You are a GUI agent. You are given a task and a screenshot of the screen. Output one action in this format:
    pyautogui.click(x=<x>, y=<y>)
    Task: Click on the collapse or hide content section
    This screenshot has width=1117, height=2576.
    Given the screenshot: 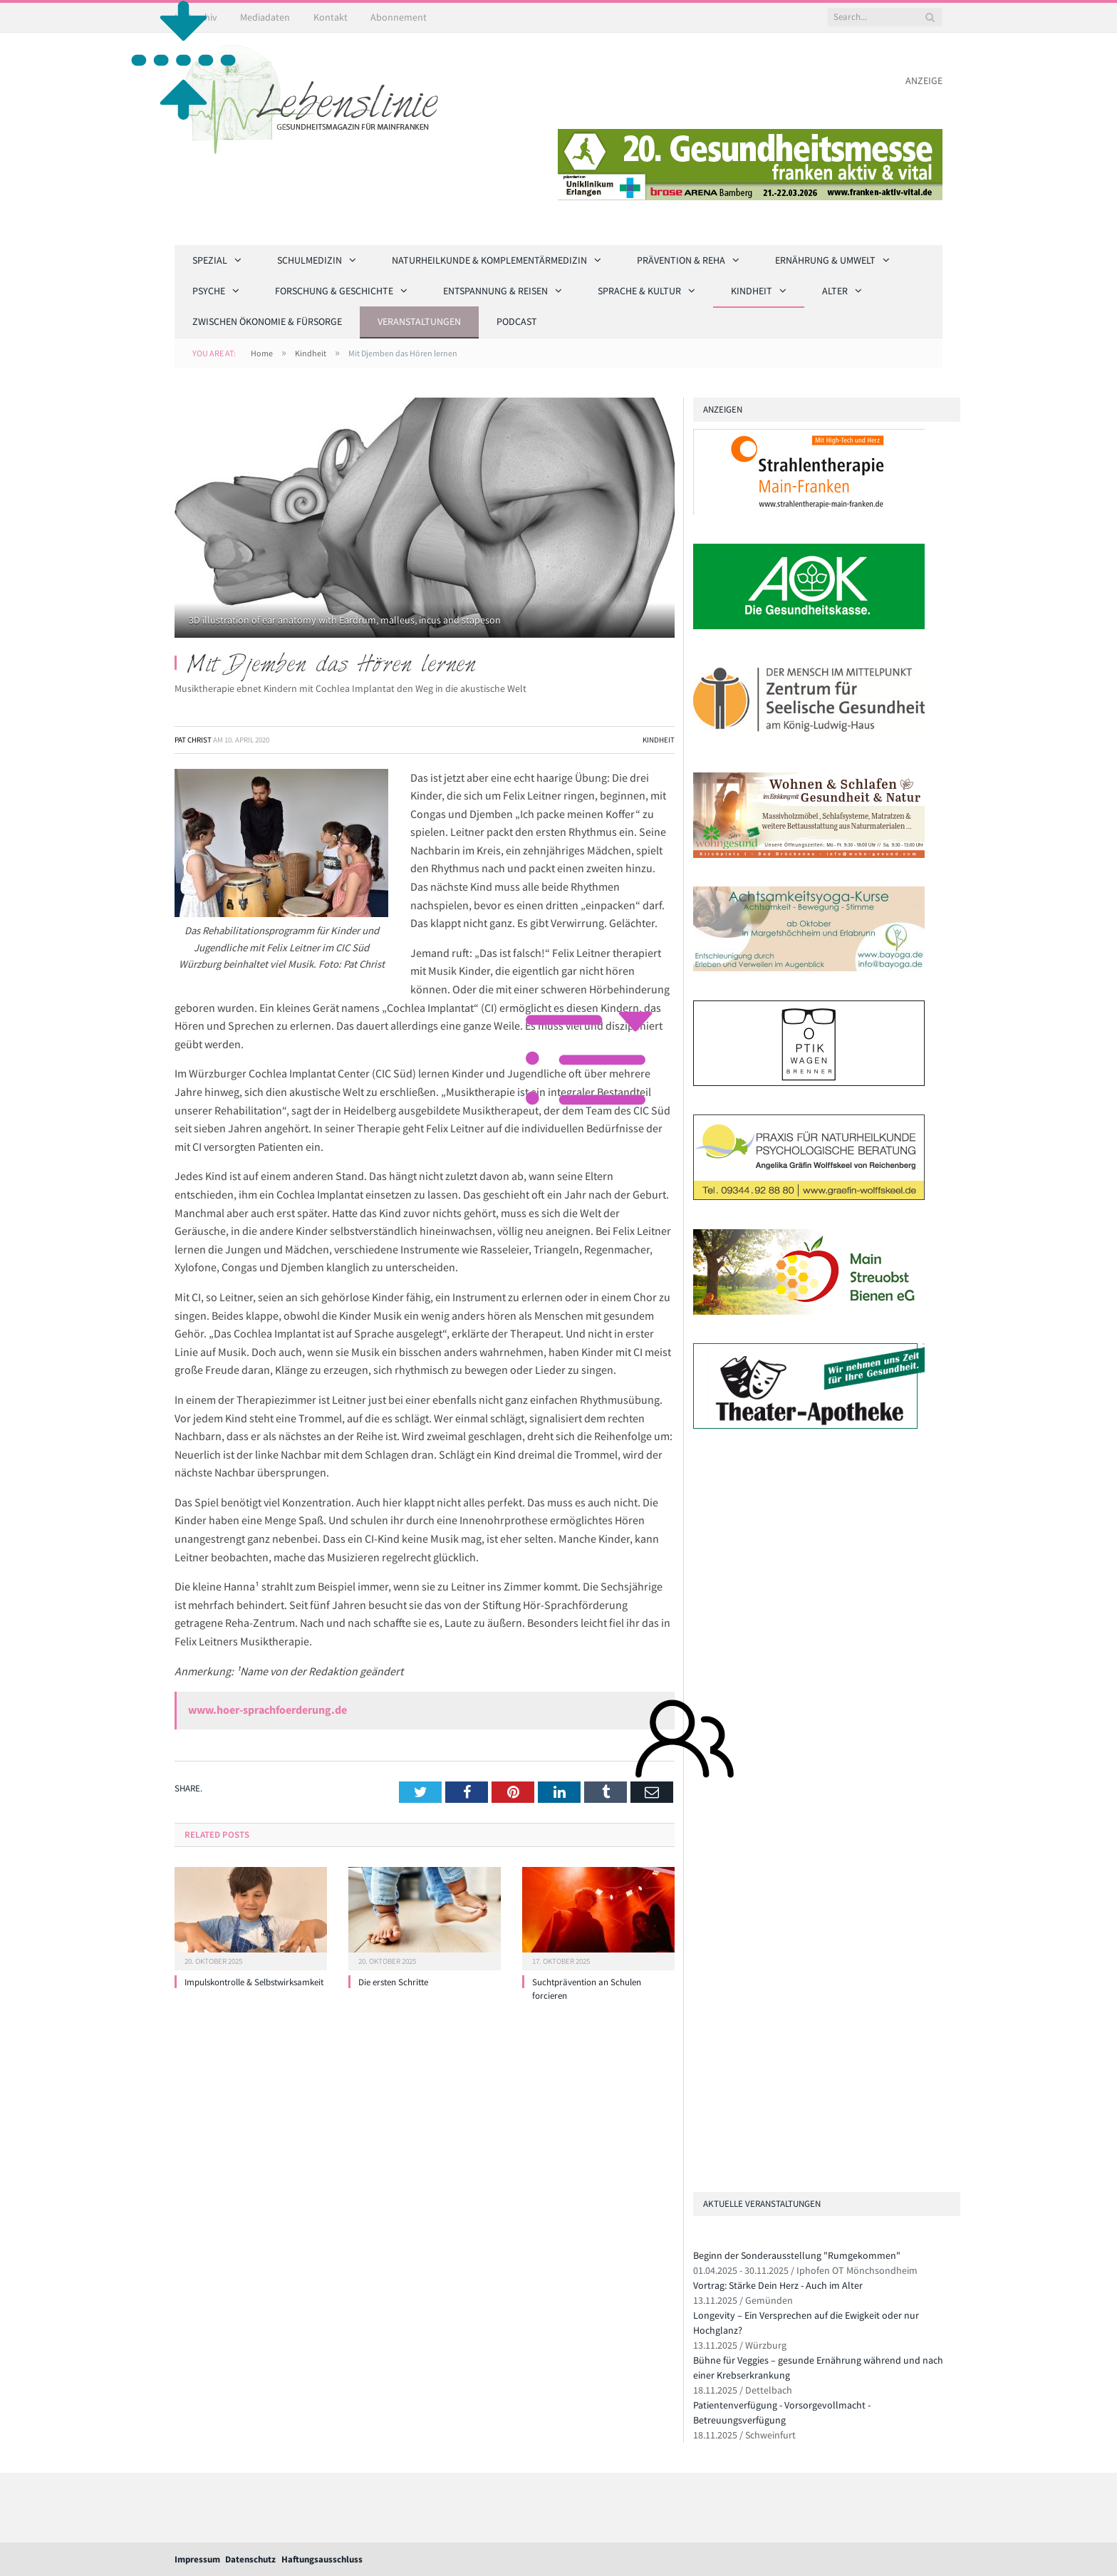 What is the action you would take?
    pyautogui.click(x=183, y=60)
    